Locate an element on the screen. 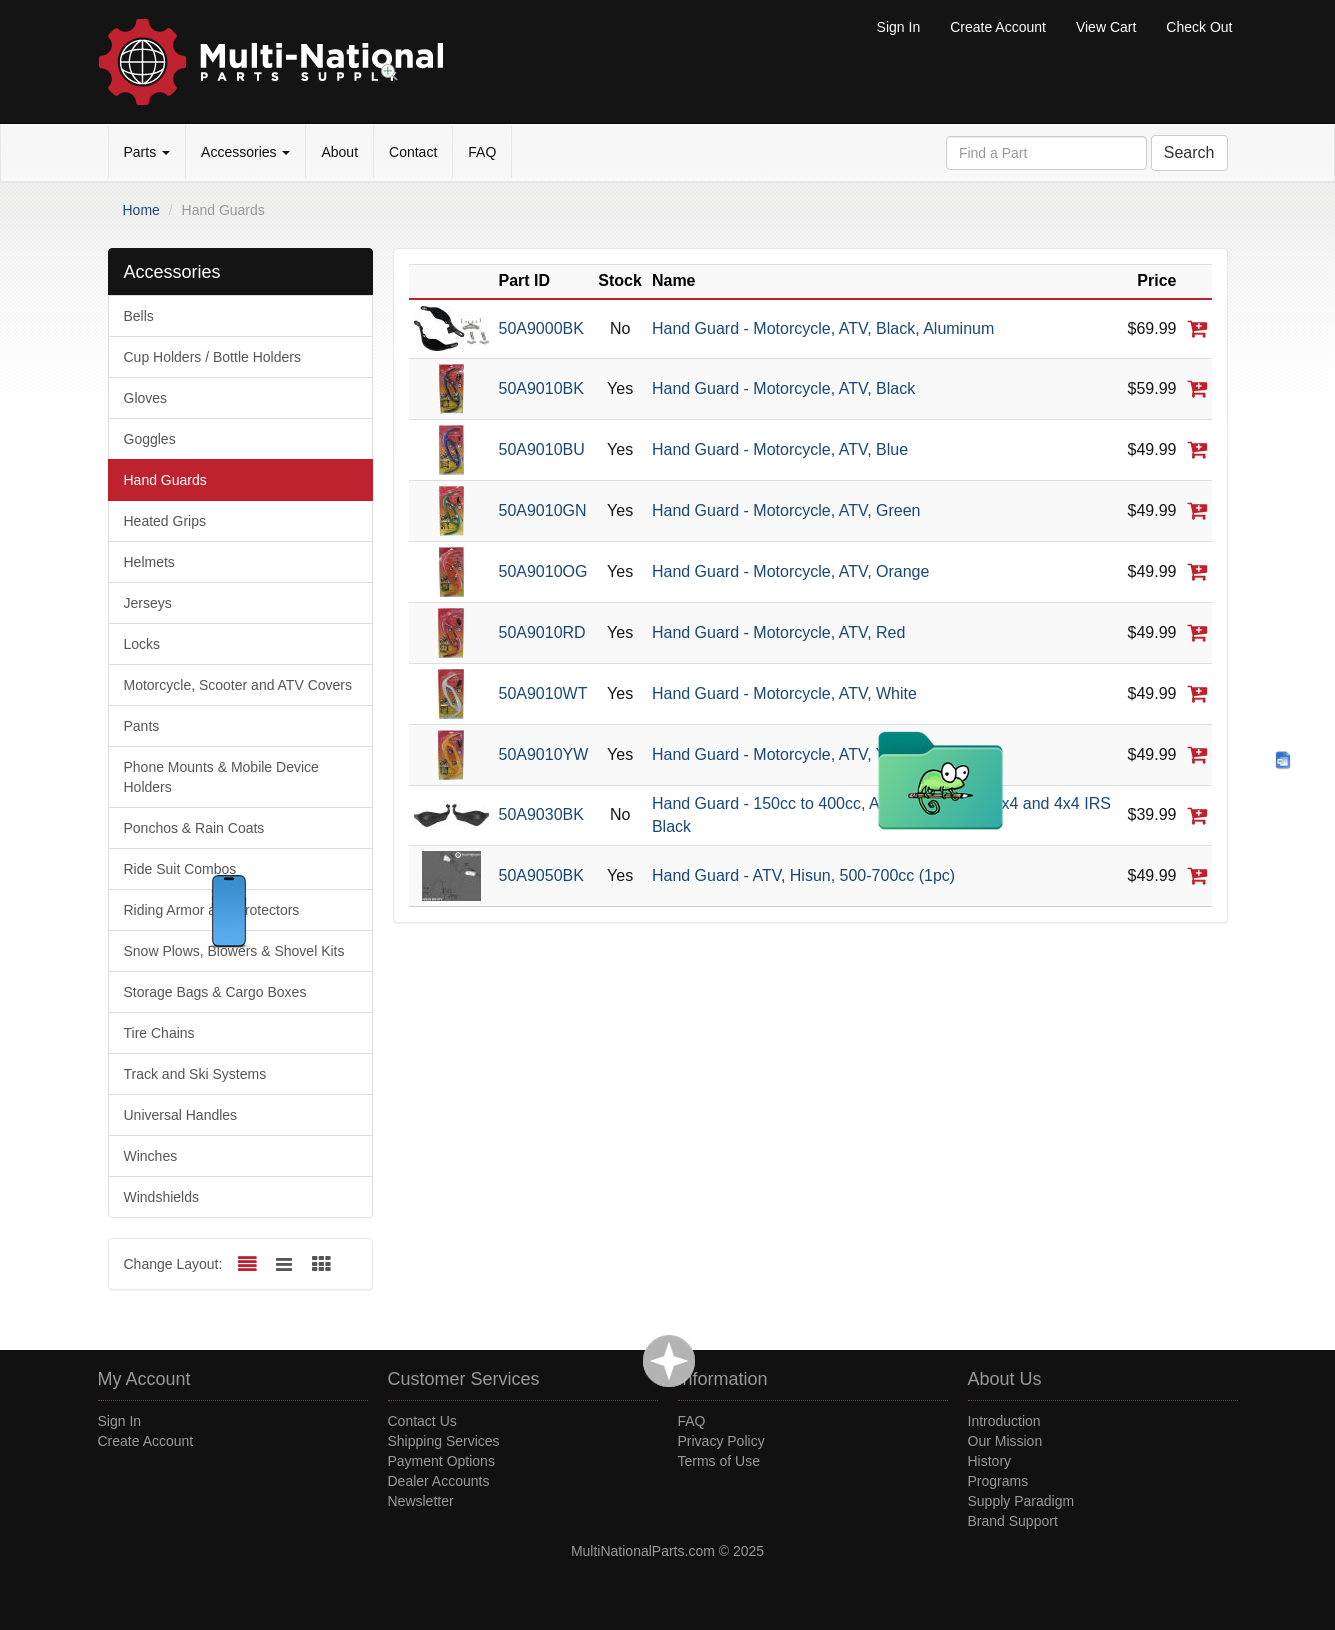  remove trust from a bluetooth device is located at coordinates (669, 1361).